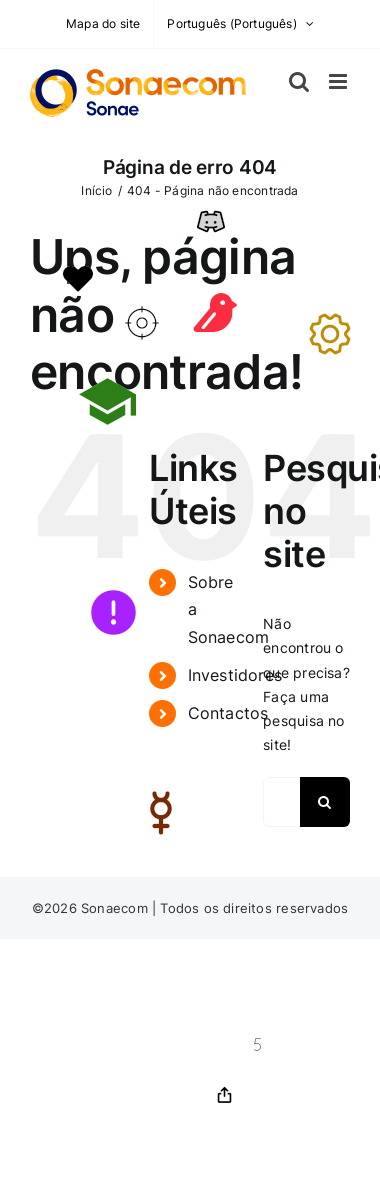  What do you see at coordinates (211, 221) in the screenshot?
I see `open discord` at bounding box center [211, 221].